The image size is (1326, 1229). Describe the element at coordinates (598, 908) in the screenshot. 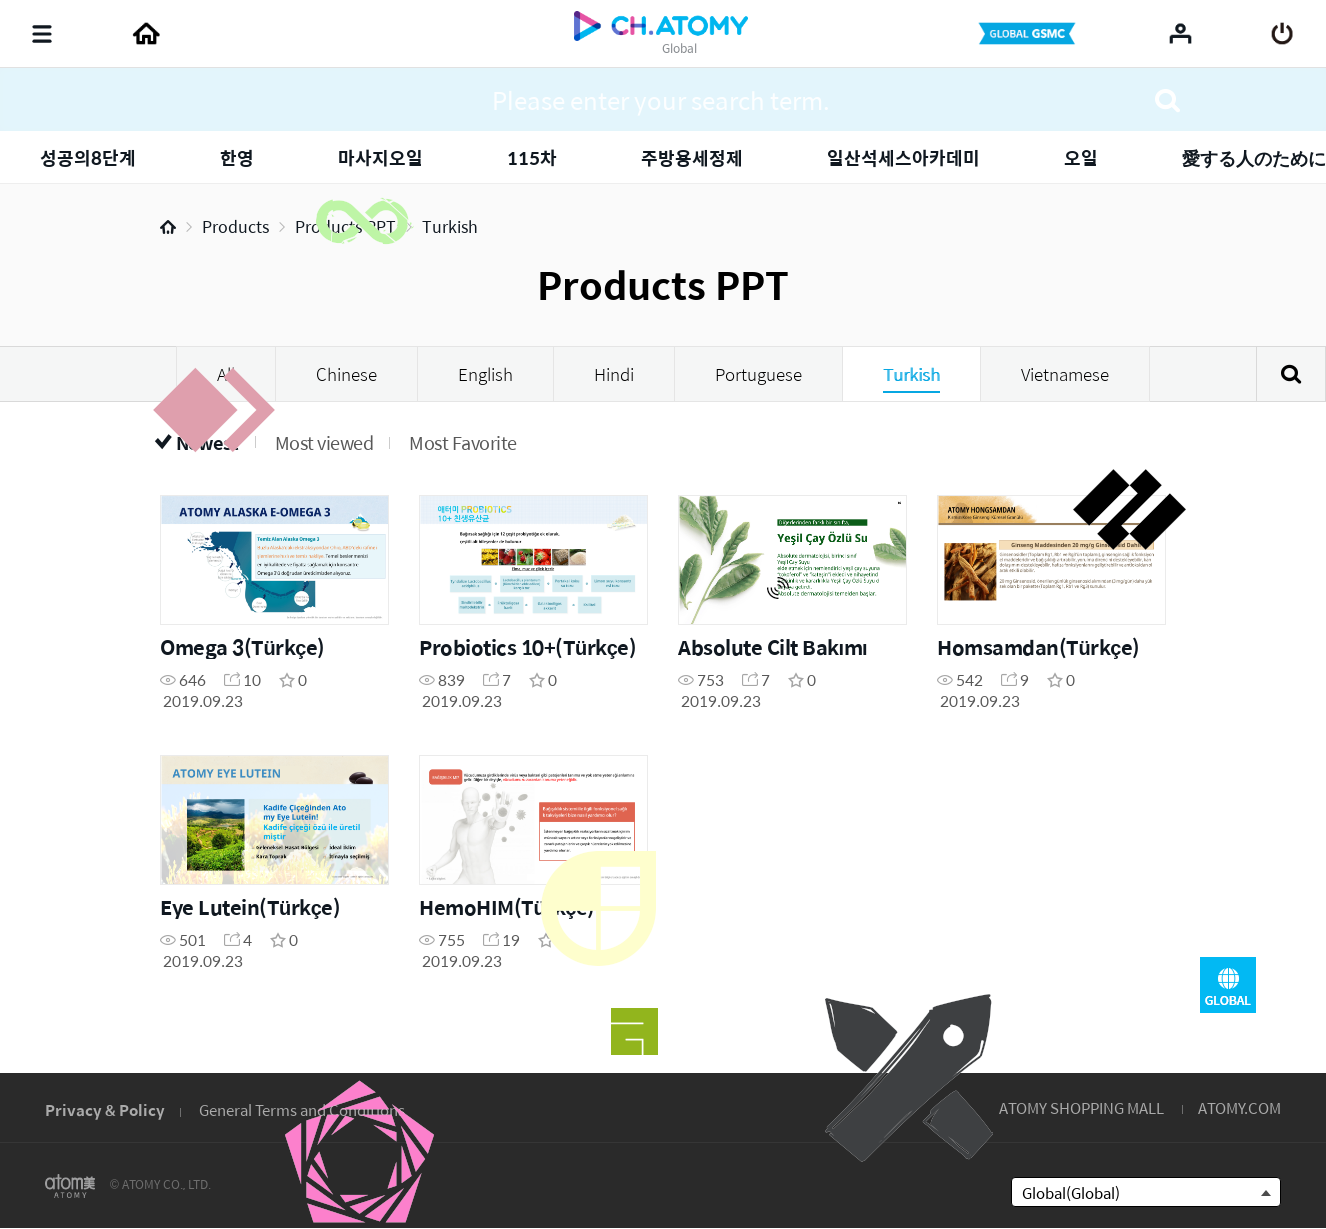

I see `jamstack platform or framework branding` at that location.